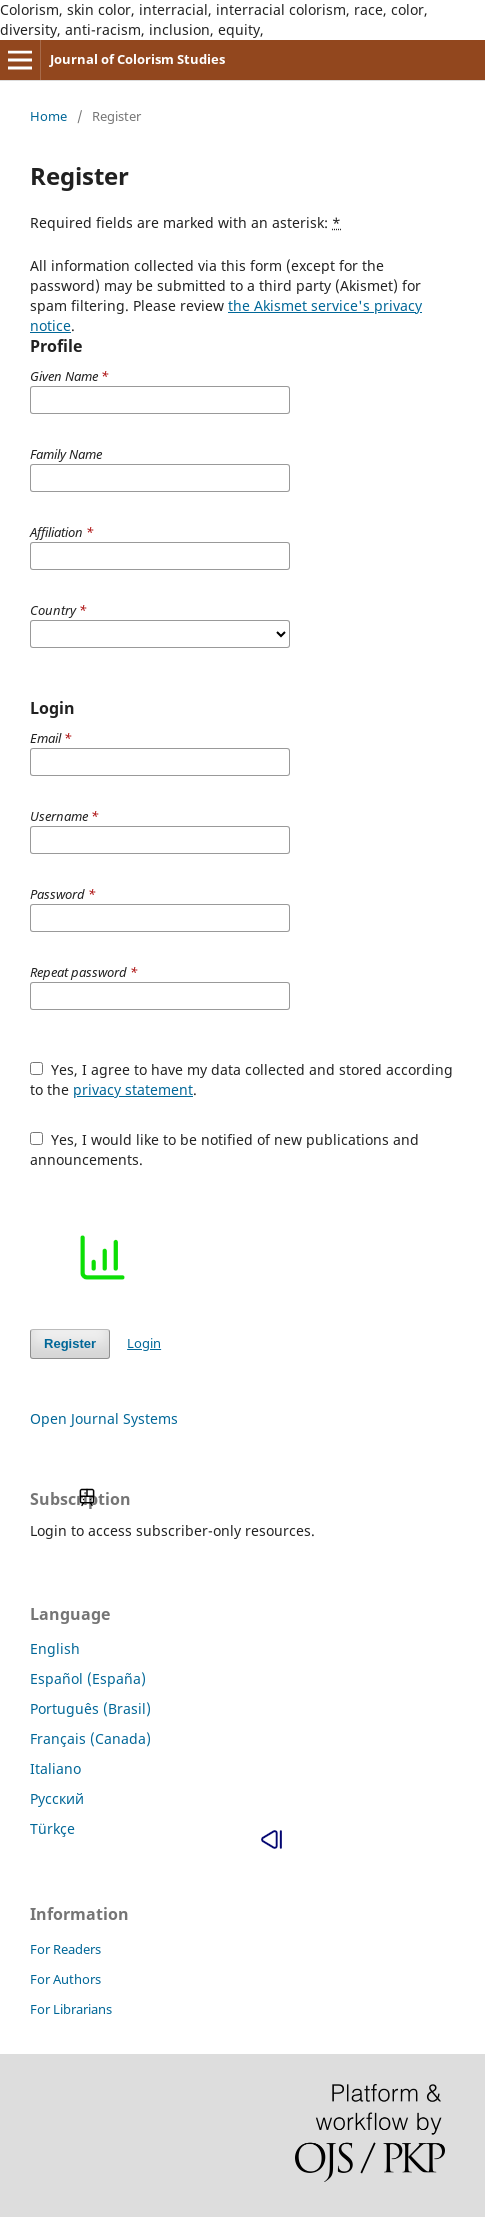 This screenshot has height=2217, width=485. What do you see at coordinates (102, 1257) in the screenshot?
I see `view analytics or statistics` at bounding box center [102, 1257].